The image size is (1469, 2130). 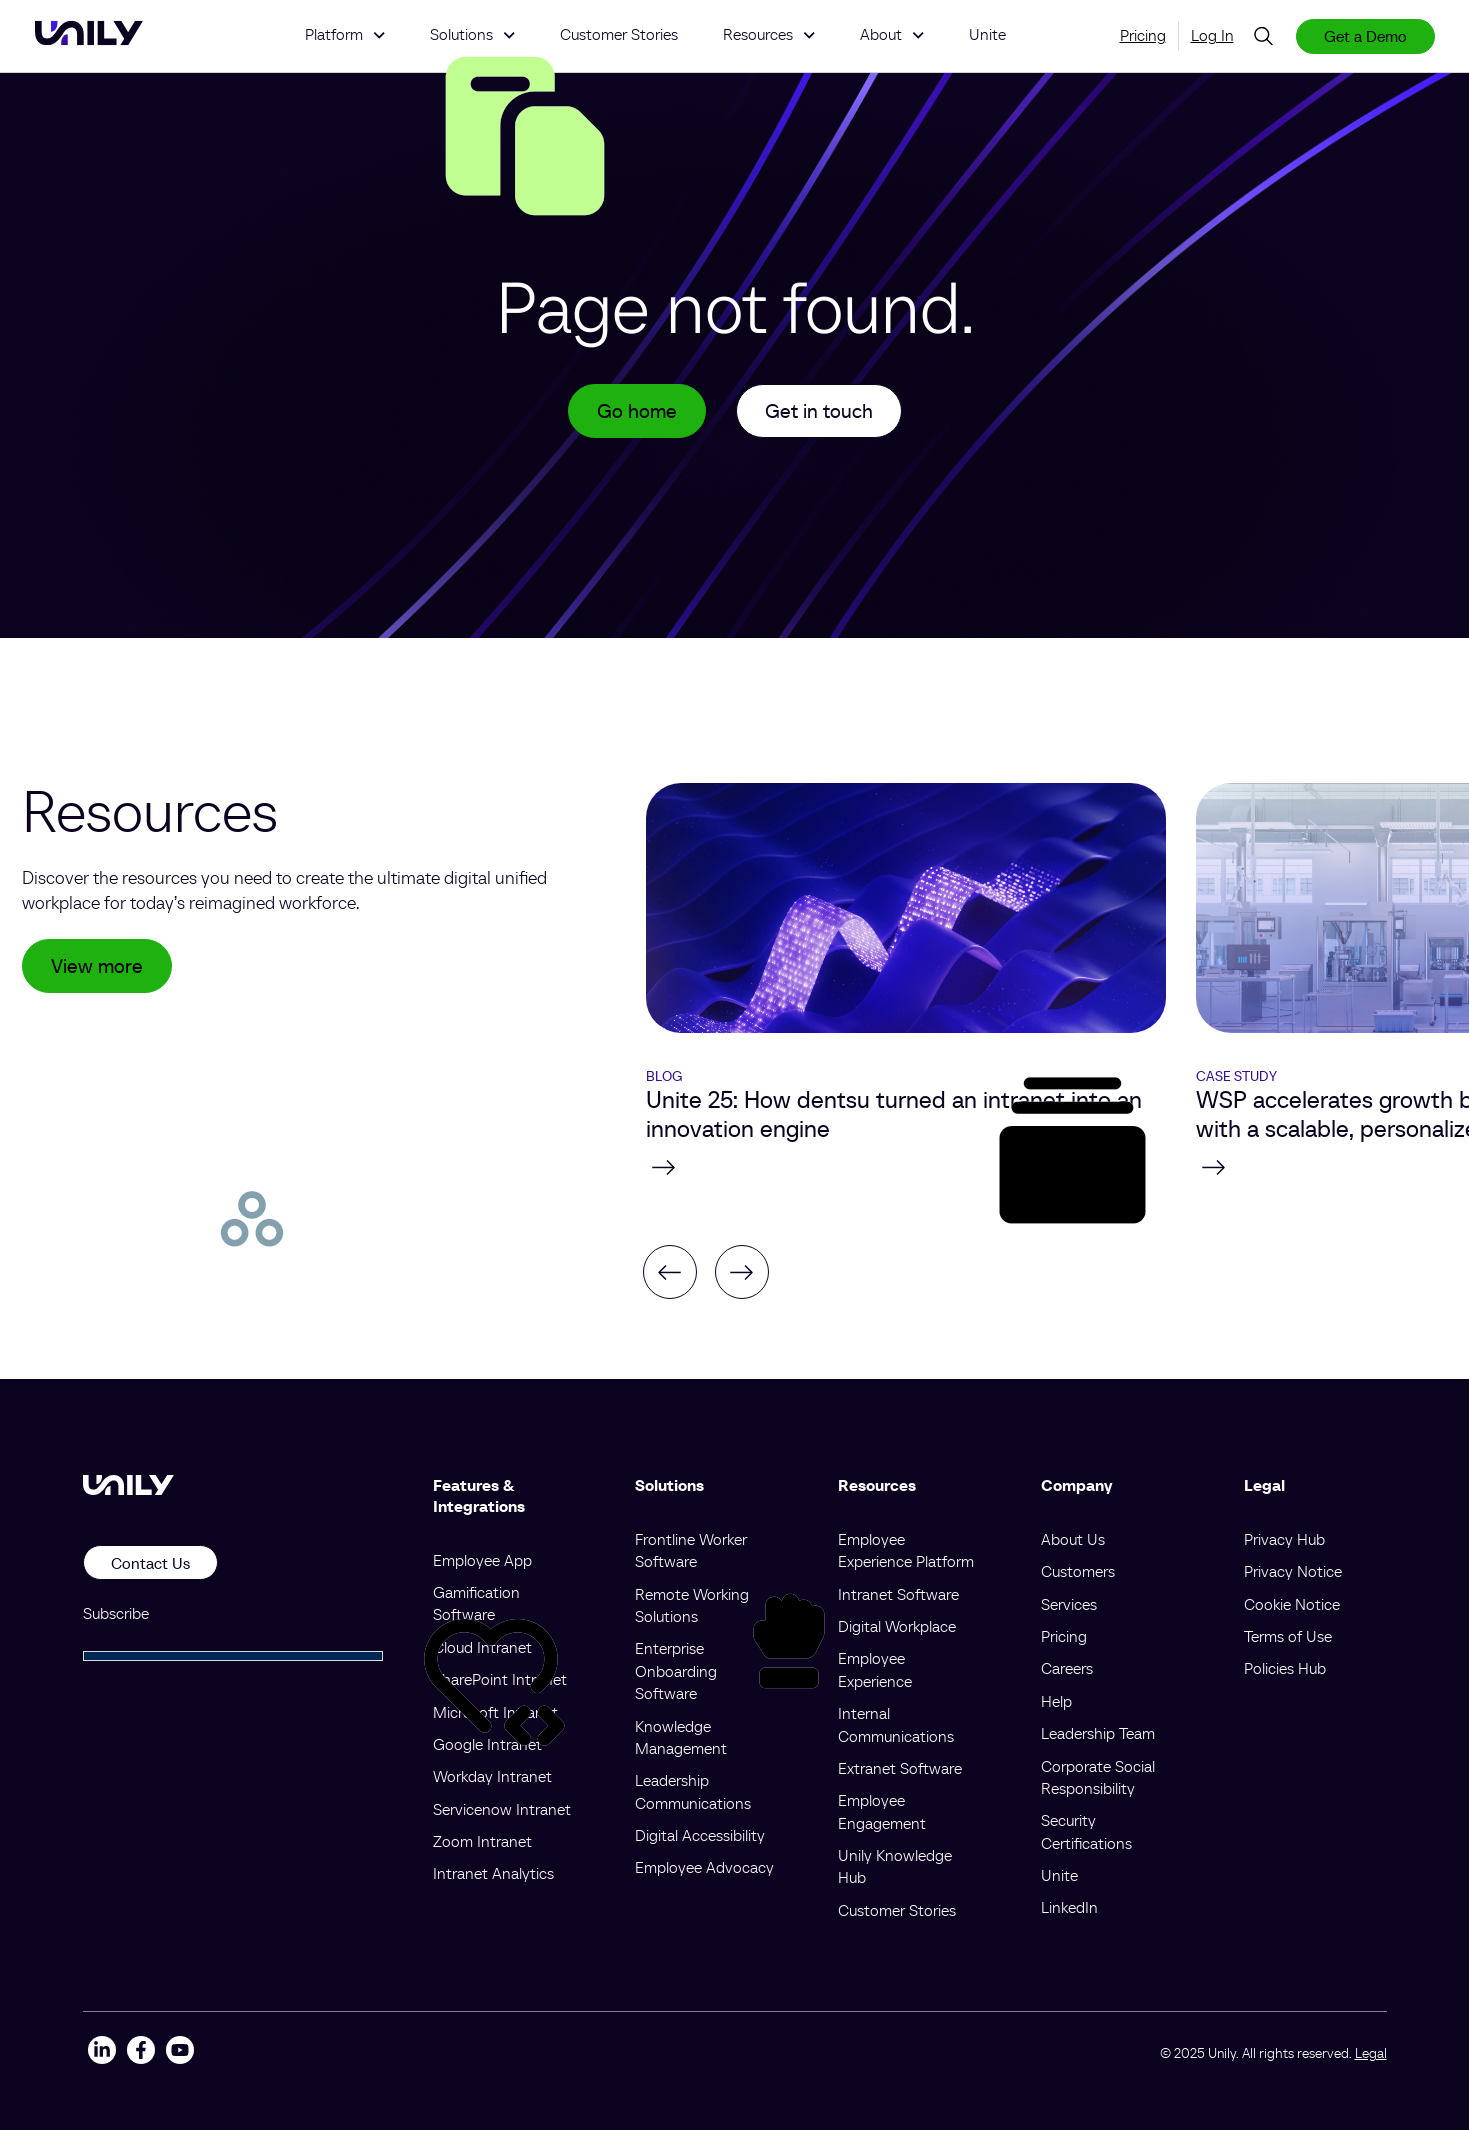 What do you see at coordinates (491, 1679) in the screenshot?
I see `favorite or like a code snippet` at bounding box center [491, 1679].